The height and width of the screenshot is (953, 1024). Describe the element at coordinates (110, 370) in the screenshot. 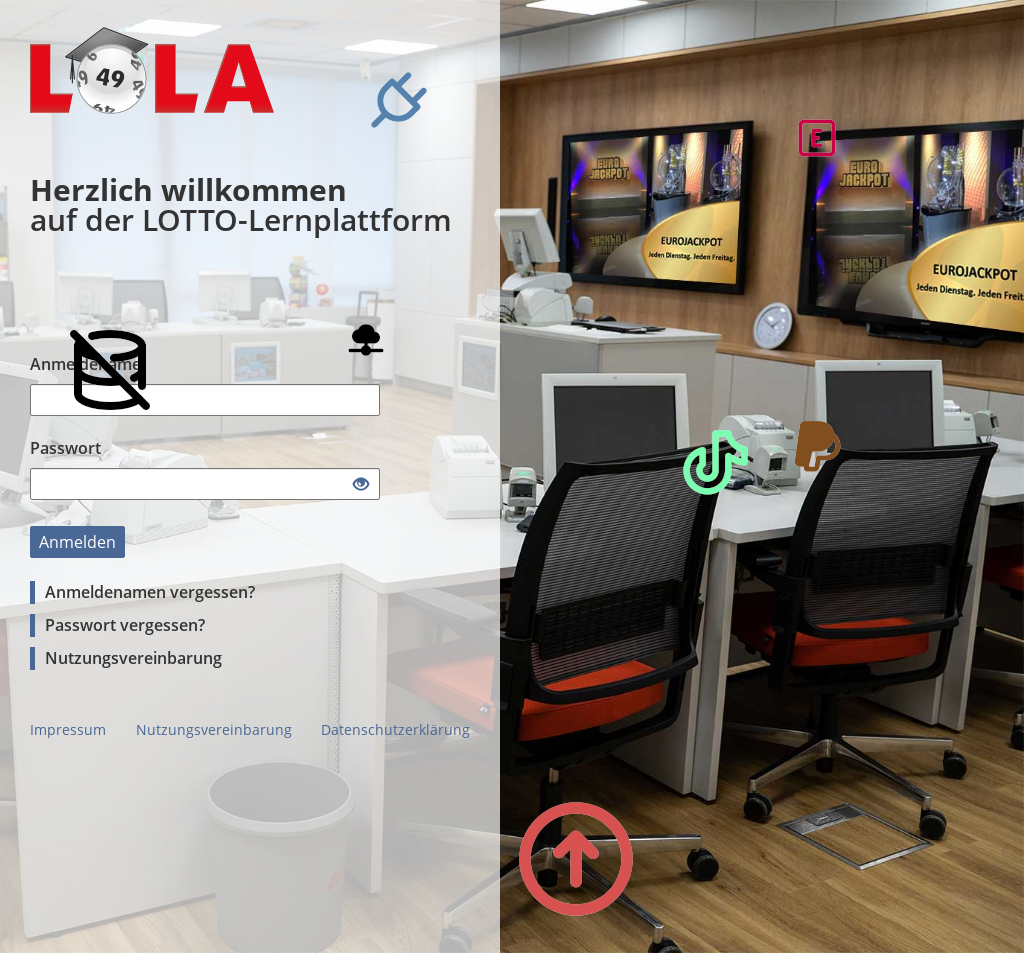

I see `database connection unavailable or offline` at that location.